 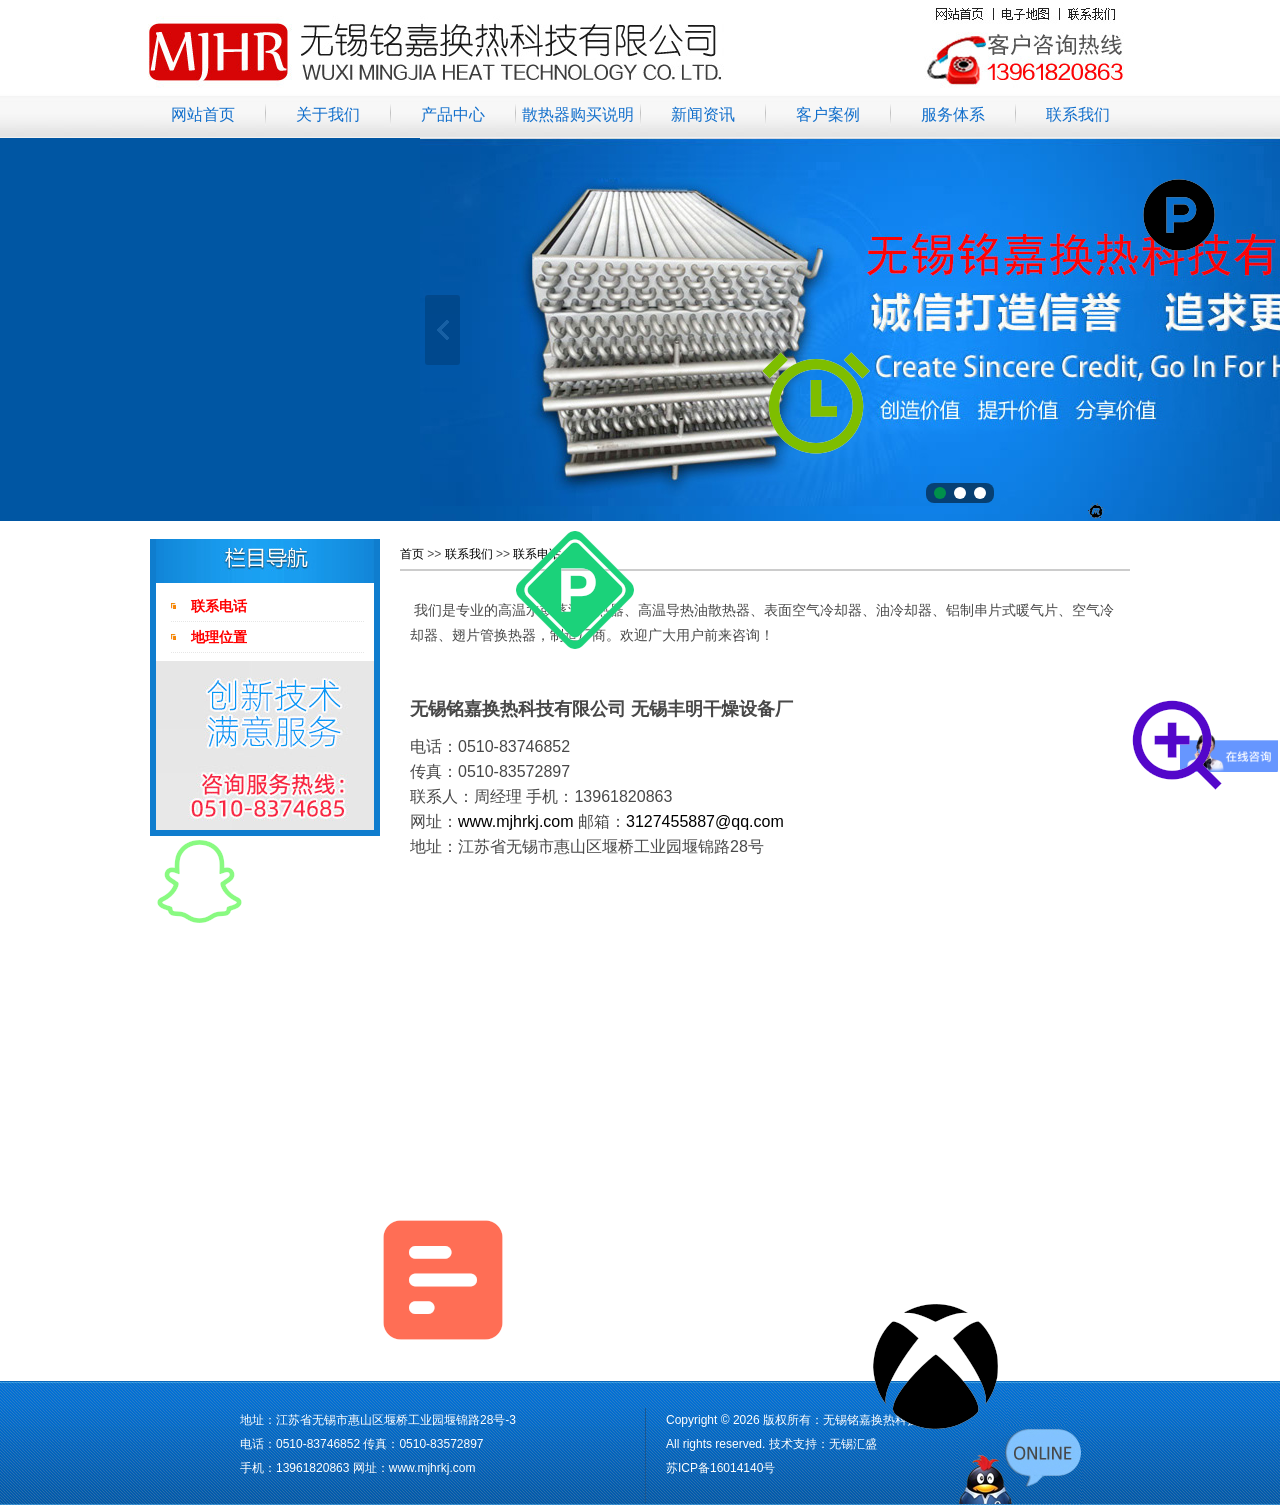 What do you see at coordinates (1176, 744) in the screenshot?
I see `zoom in on content` at bounding box center [1176, 744].